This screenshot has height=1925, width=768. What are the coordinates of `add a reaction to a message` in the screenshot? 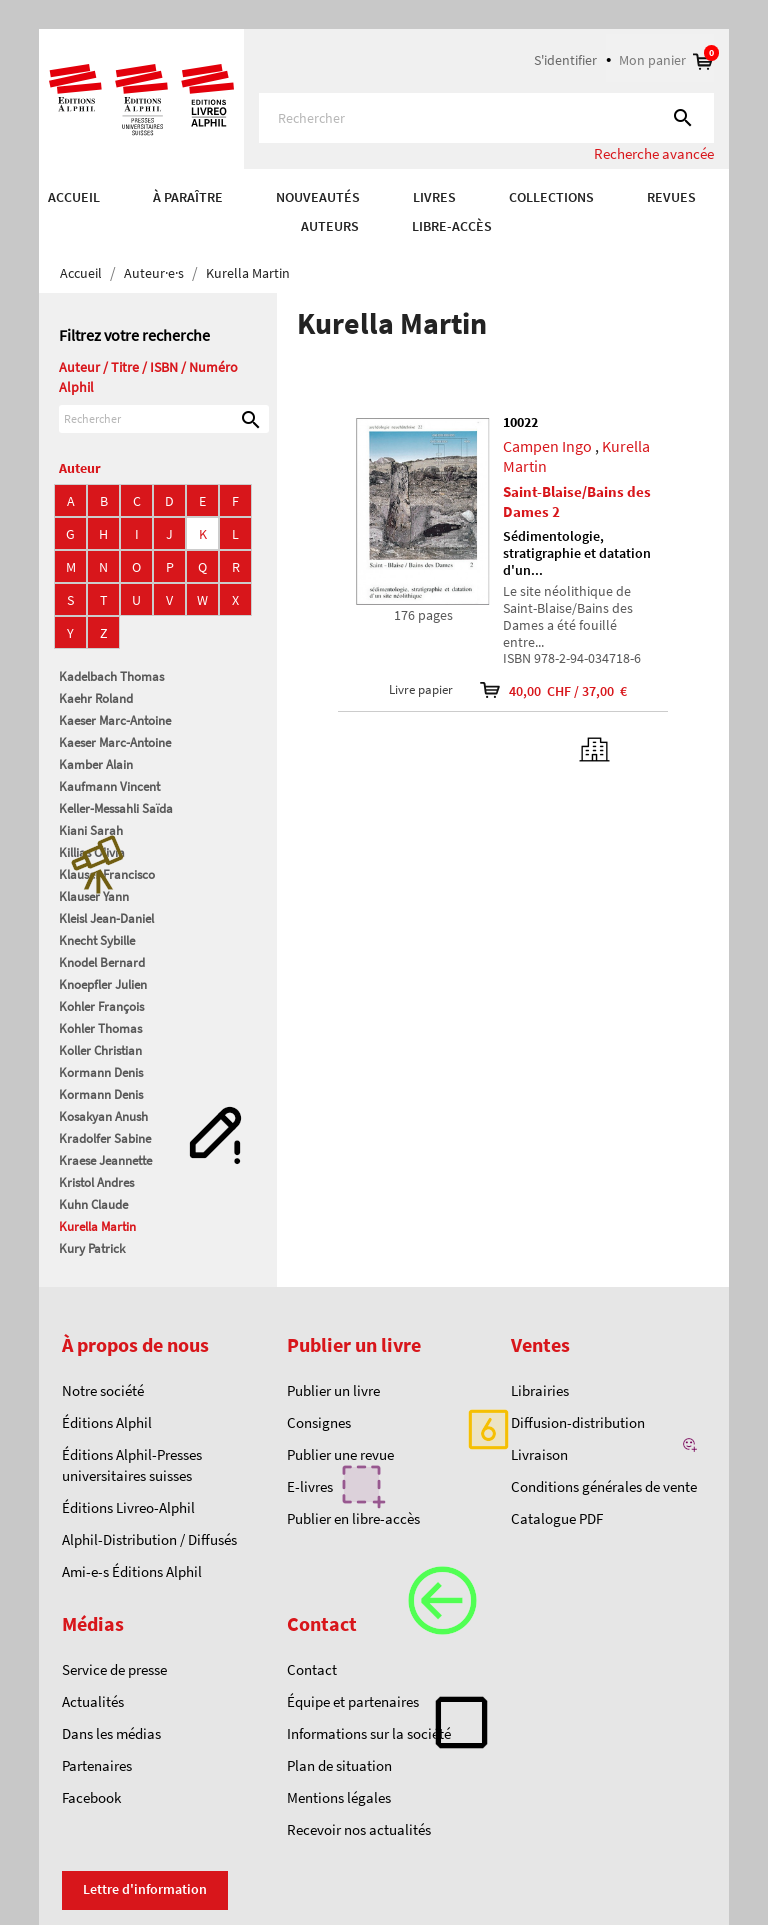 It's located at (689, 1444).